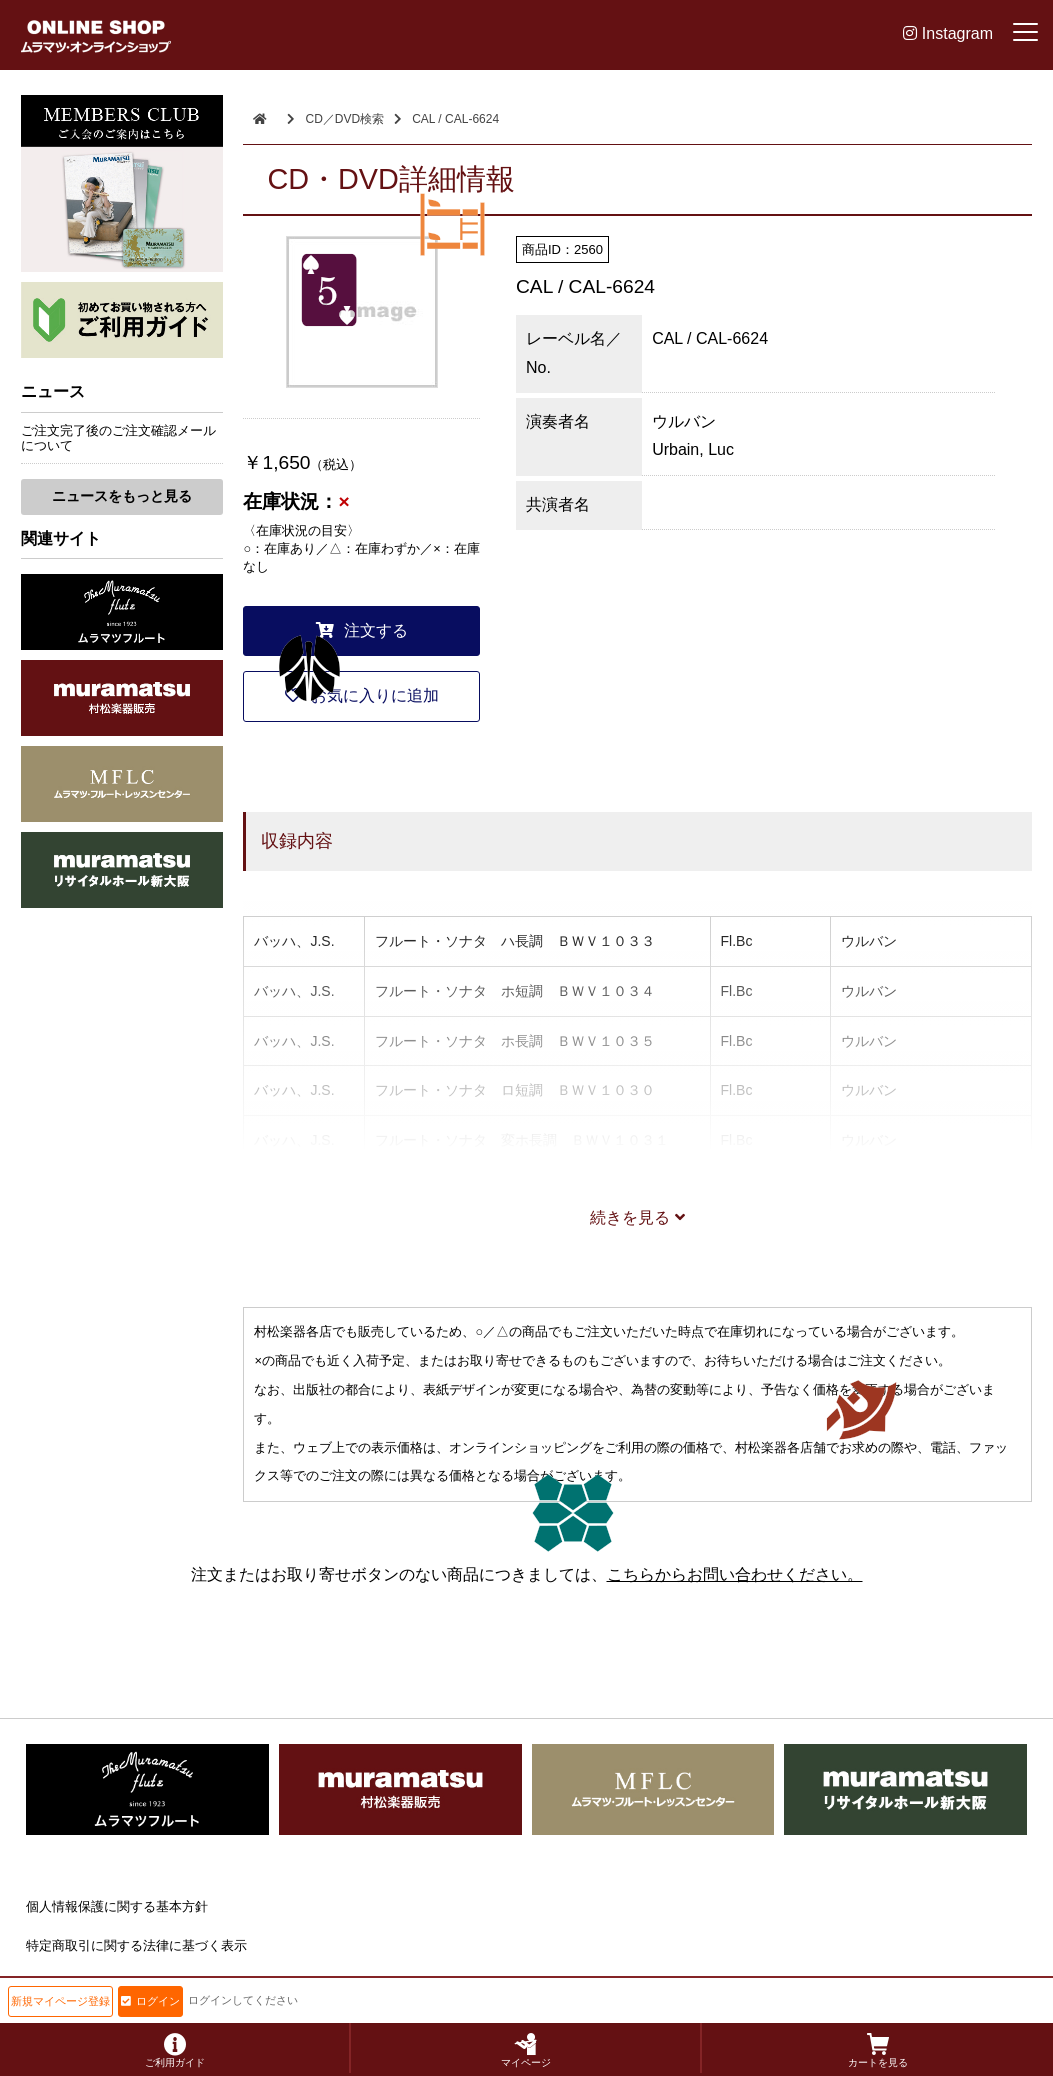 The height and width of the screenshot is (2076, 1053). What do you see at coordinates (861, 1413) in the screenshot?
I see `select halberd weapon in game inventory` at bounding box center [861, 1413].